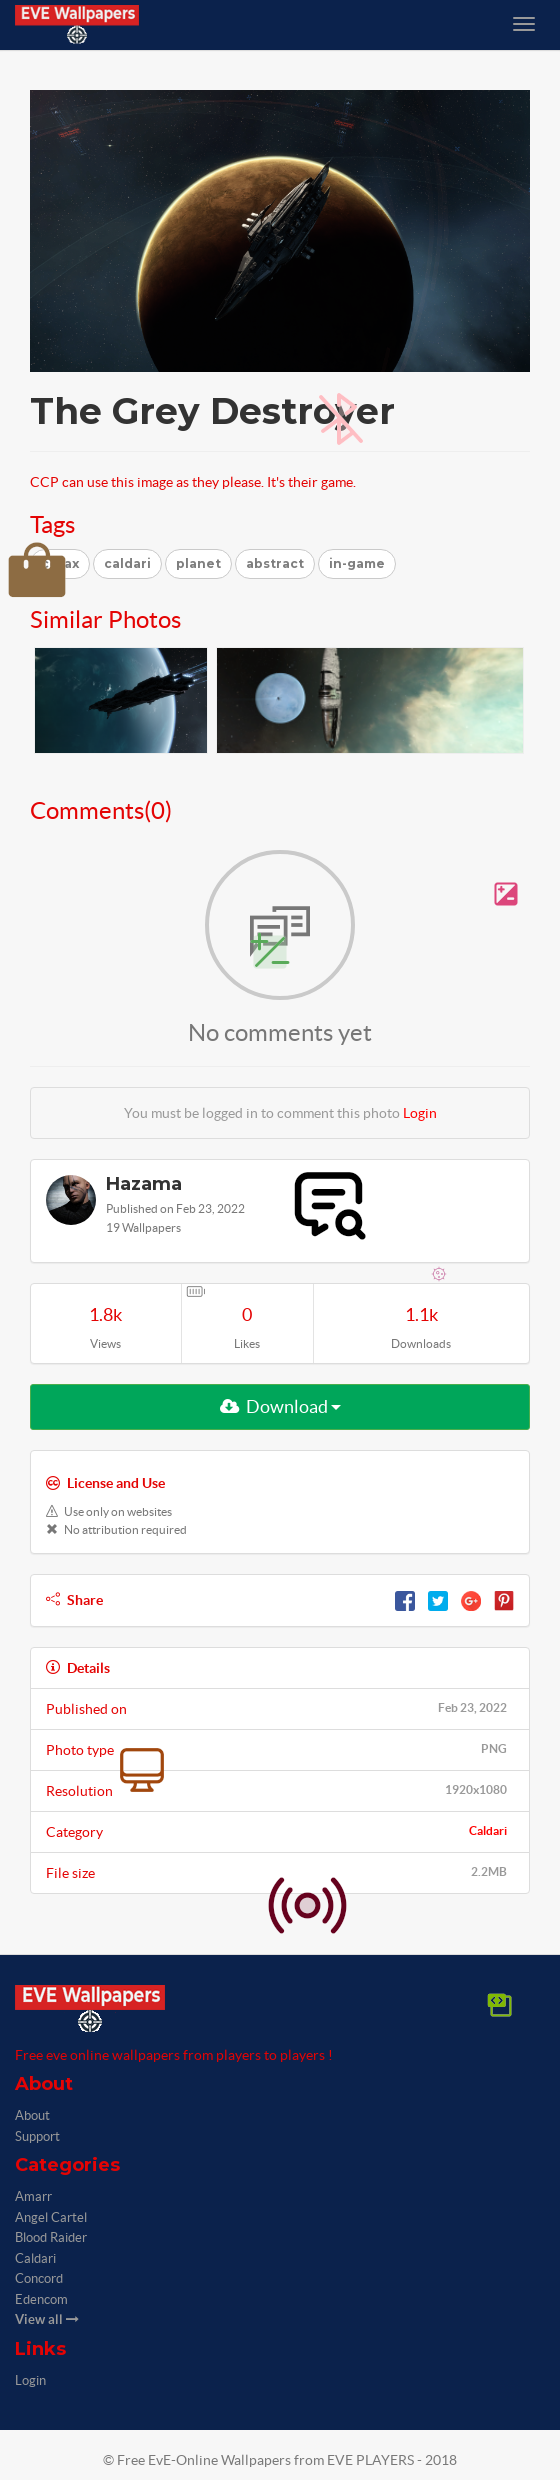 This screenshot has height=2480, width=560. I want to click on start a live broadcast or stream, so click(307, 1905).